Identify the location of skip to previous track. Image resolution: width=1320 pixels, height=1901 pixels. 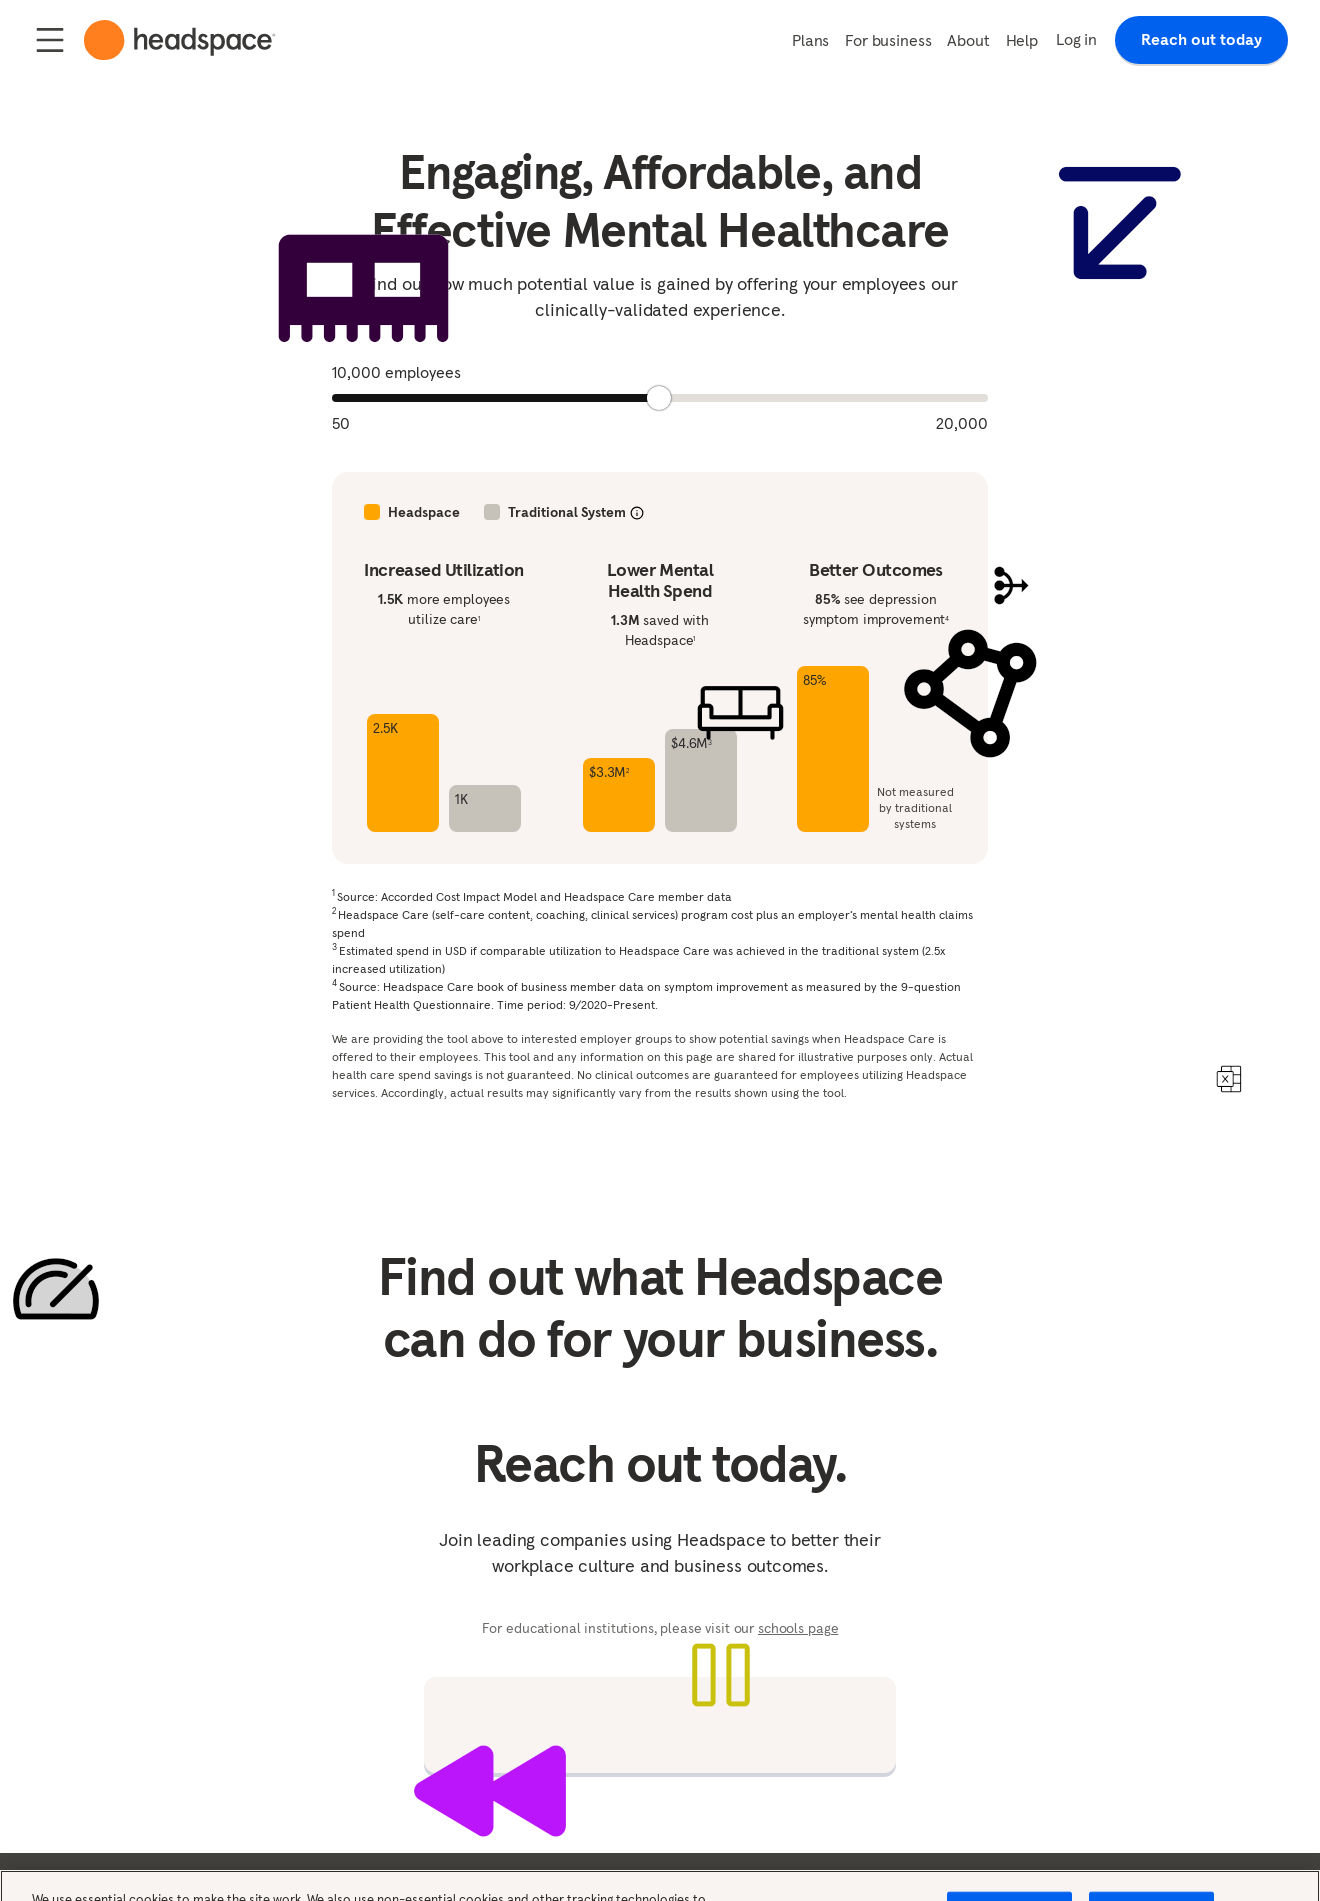
(490, 1791).